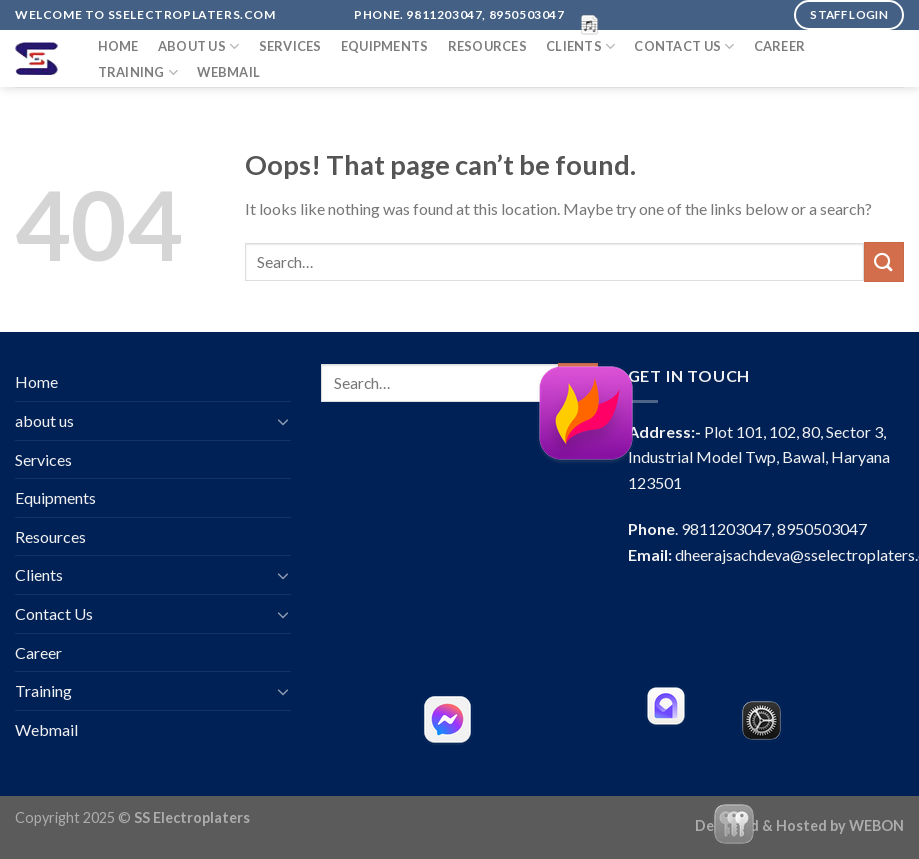 Image resolution: width=919 pixels, height=859 pixels. Describe the element at coordinates (761, 720) in the screenshot. I see `open system settings` at that location.